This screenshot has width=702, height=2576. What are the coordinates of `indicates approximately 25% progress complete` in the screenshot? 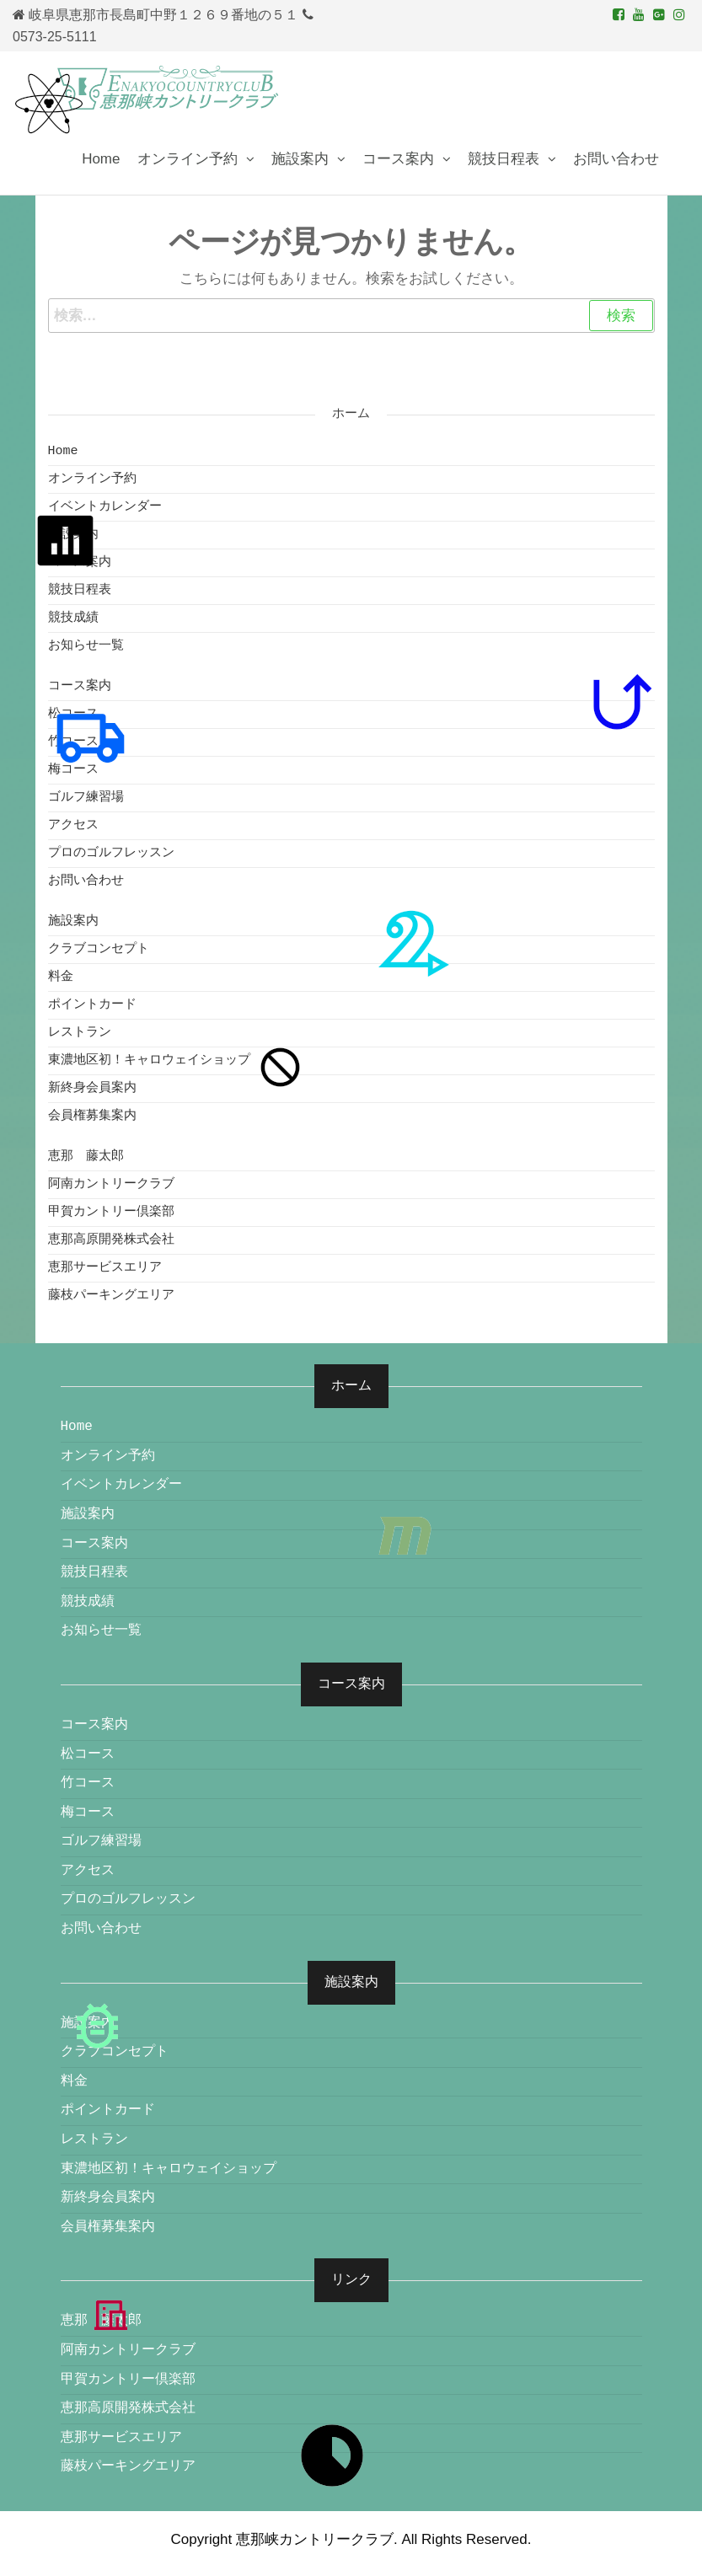 It's located at (332, 2456).